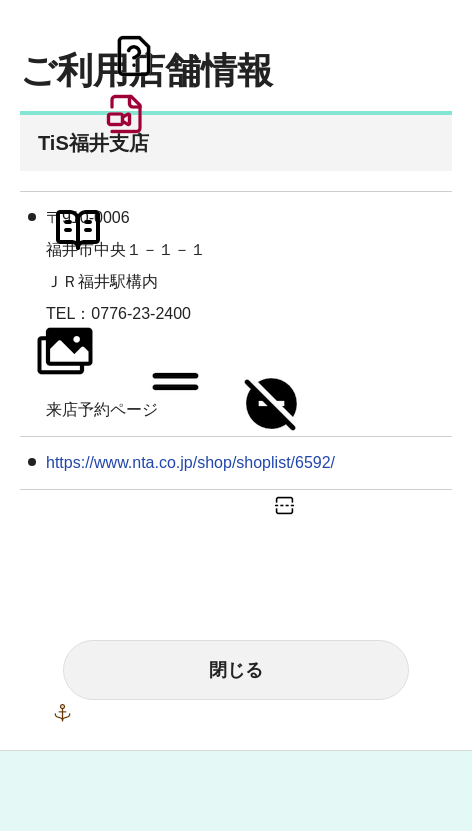 The height and width of the screenshot is (831, 472). Describe the element at coordinates (271, 403) in the screenshot. I see `disable do not disturb mode` at that location.